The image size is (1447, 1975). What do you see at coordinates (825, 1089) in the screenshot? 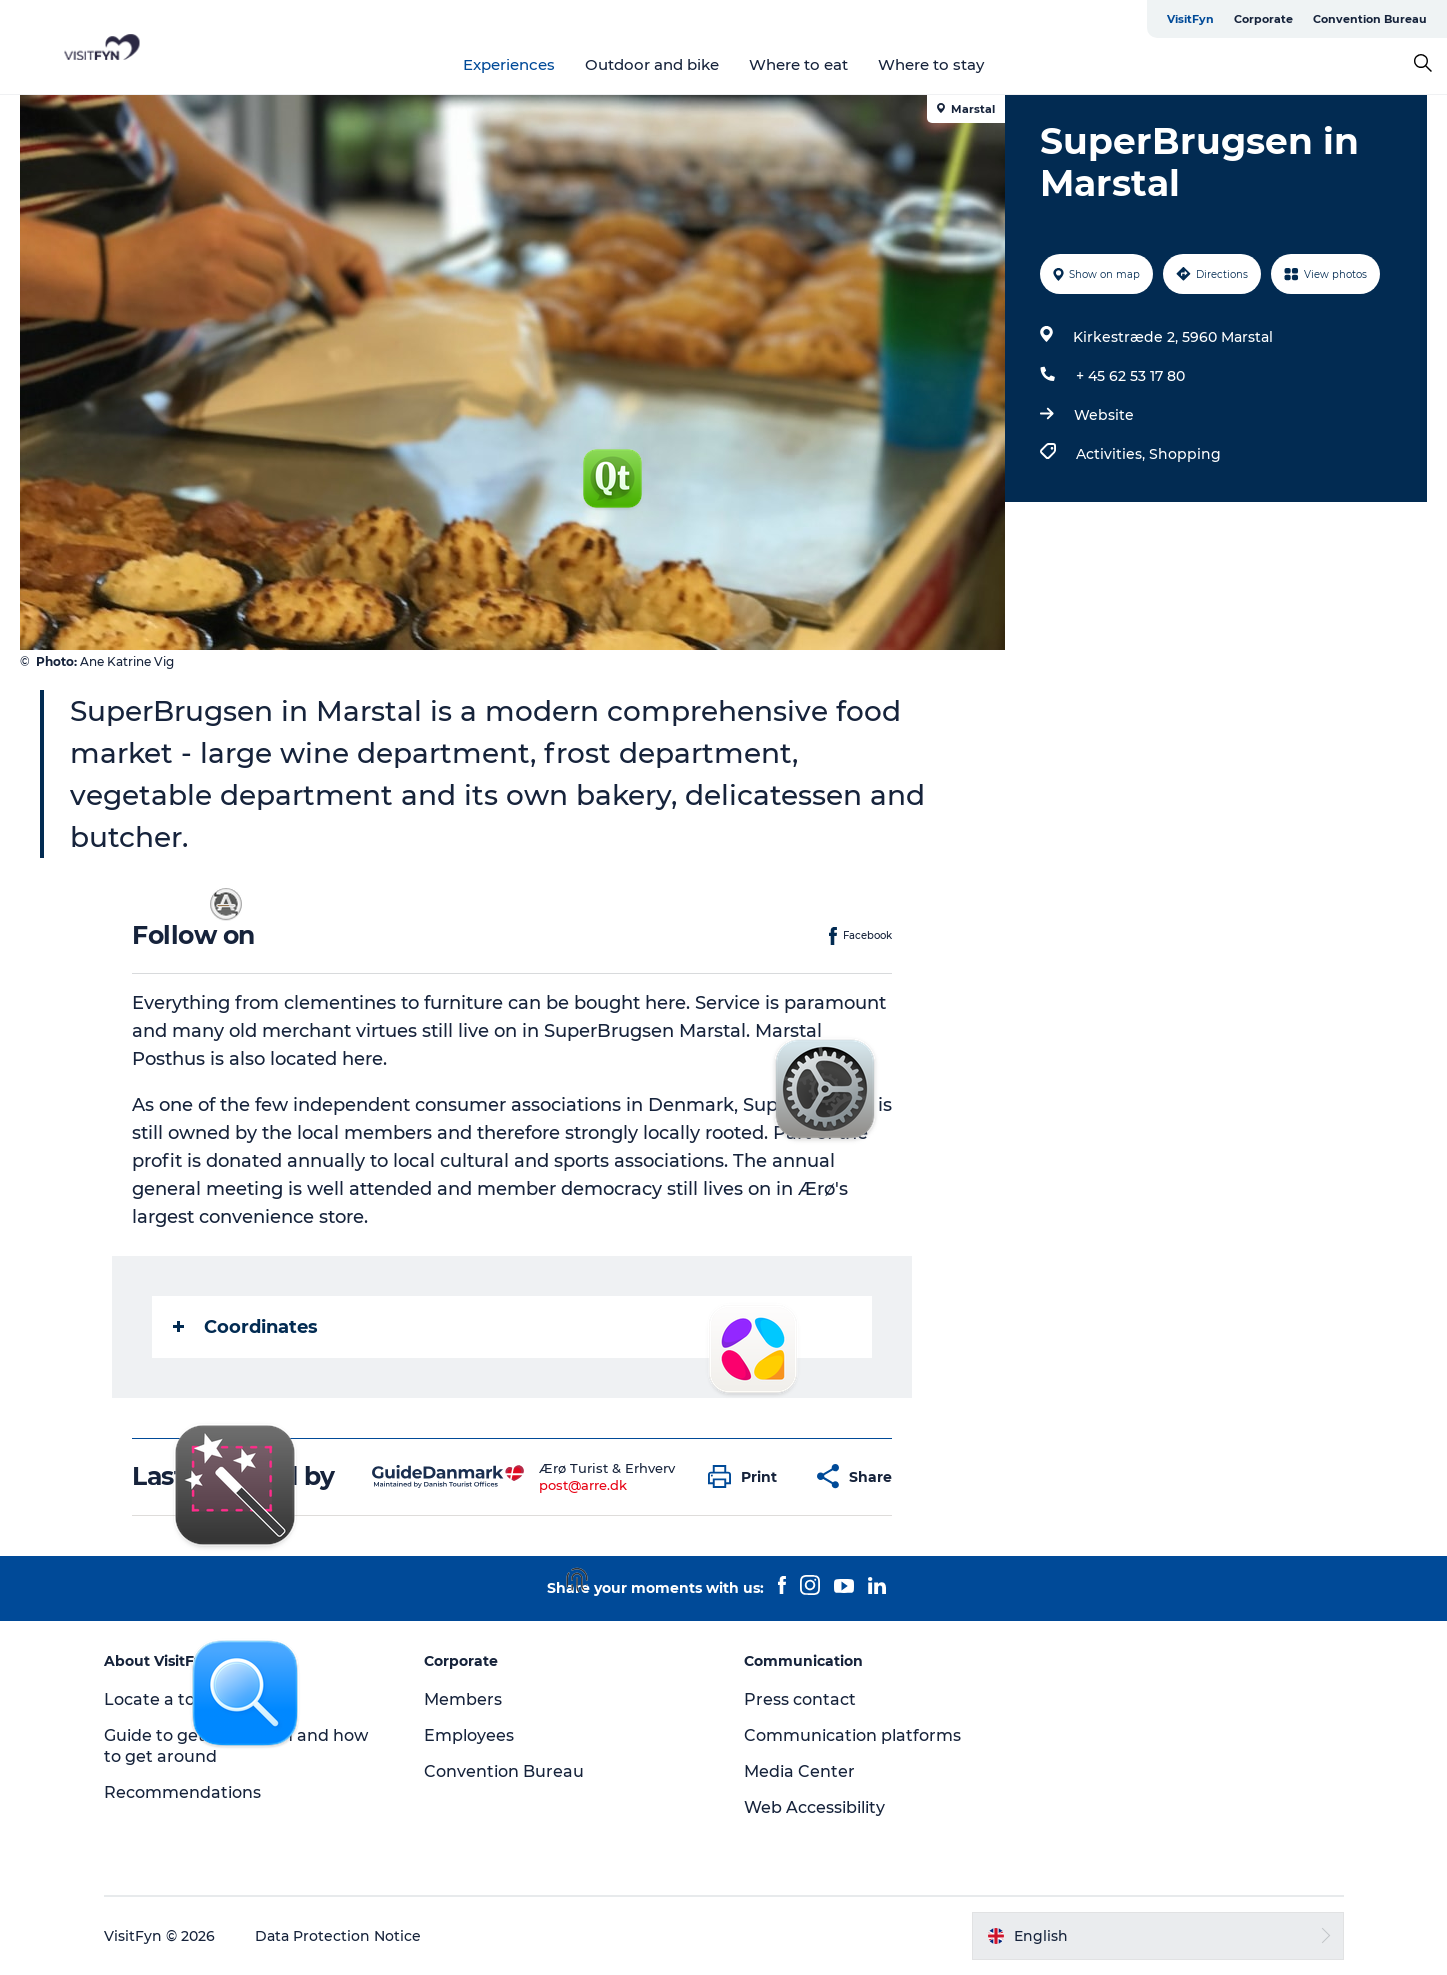
I see `open system preferences or settings` at bounding box center [825, 1089].